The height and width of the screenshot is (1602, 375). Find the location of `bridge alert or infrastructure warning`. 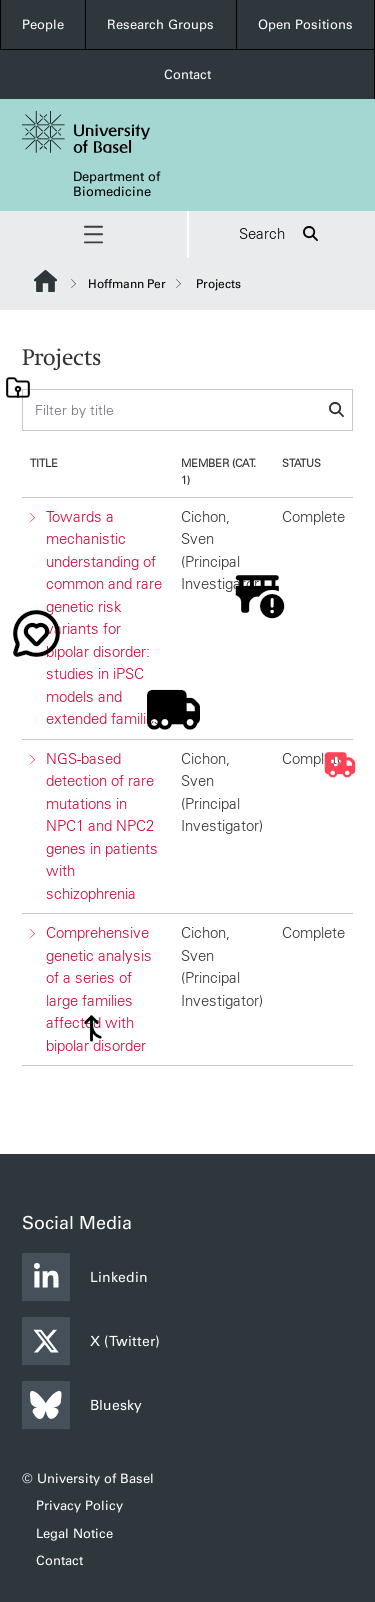

bridge alert or infrastructure warning is located at coordinates (260, 594).